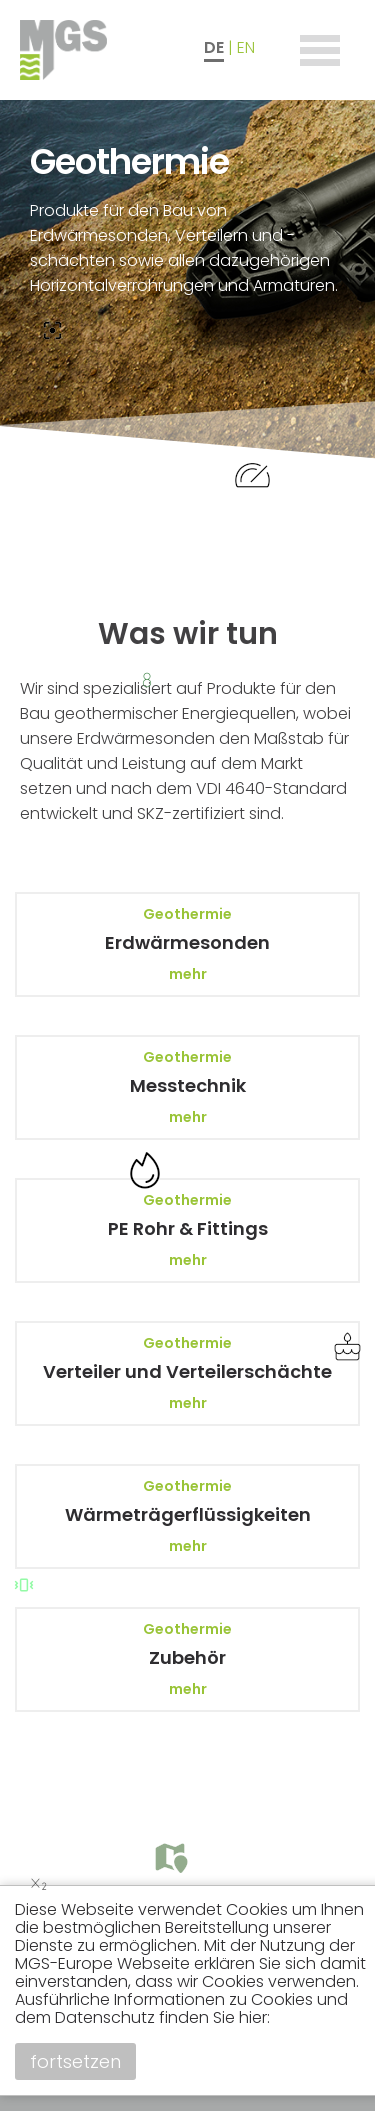 This screenshot has width=375, height=2111. What do you see at coordinates (252, 476) in the screenshot?
I see `view performance or speed metrics` at bounding box center [252, 476].